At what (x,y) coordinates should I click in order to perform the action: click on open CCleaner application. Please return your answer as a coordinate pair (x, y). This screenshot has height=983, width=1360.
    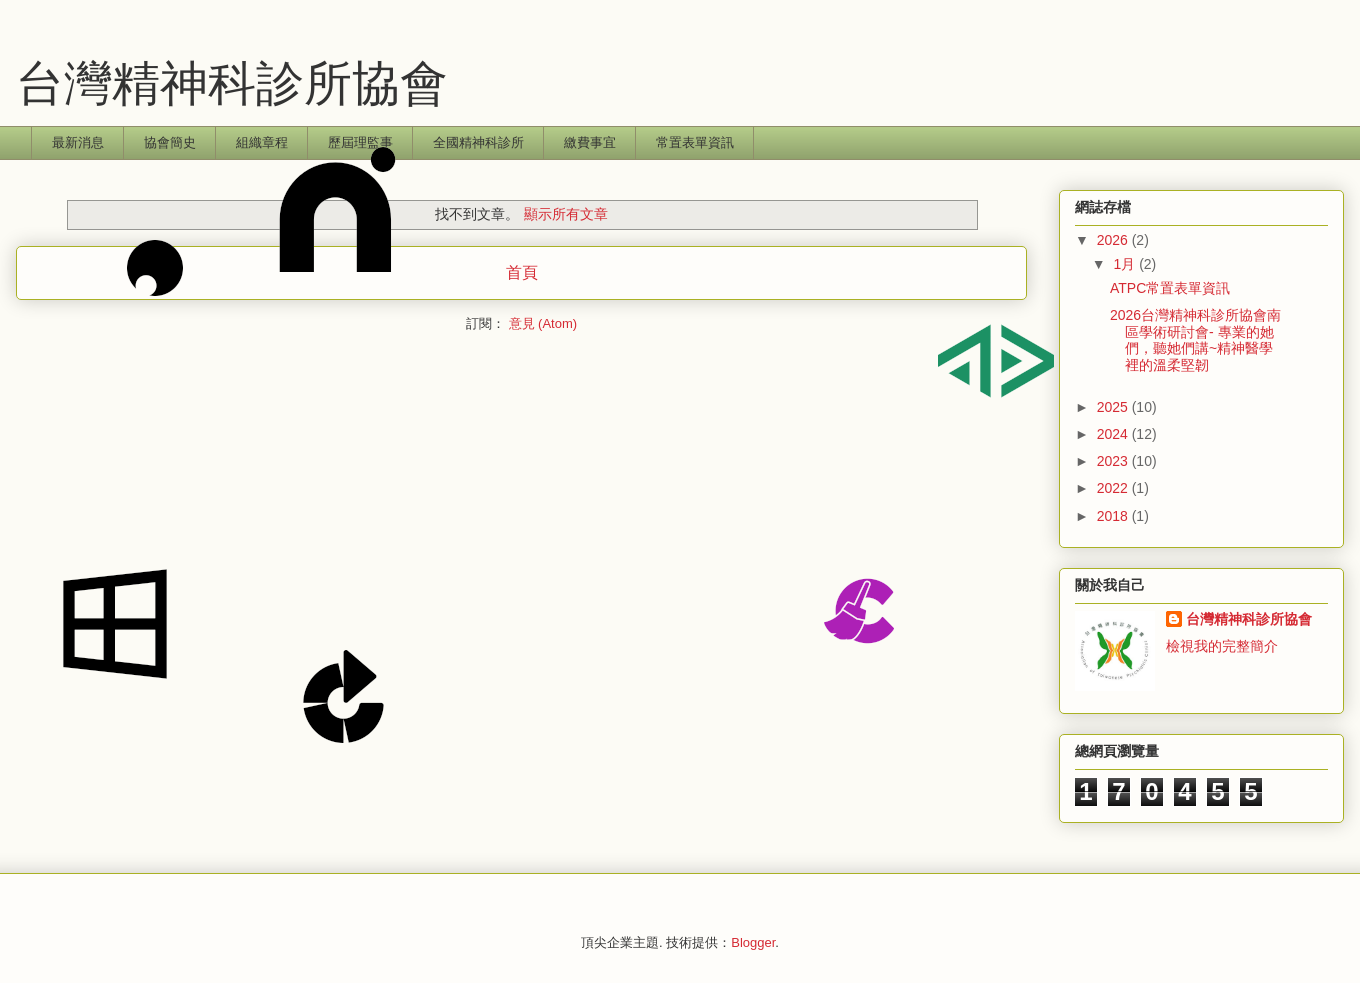
    Looking at the image, I should click on (859, 611).